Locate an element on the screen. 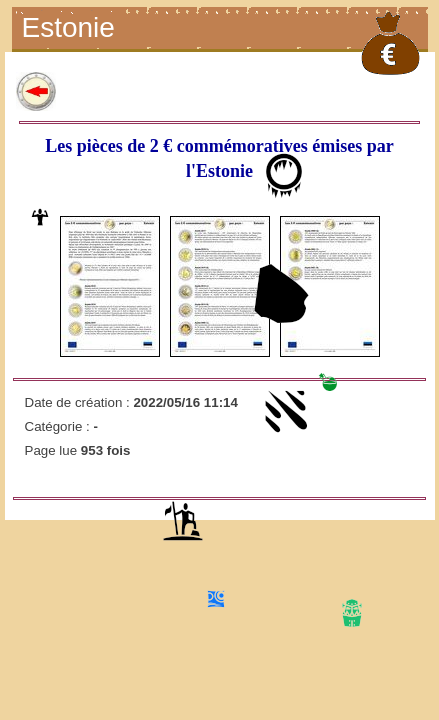 This screenshot has width=439, height=720. select metal golem character or unit is located at coordinates (352, 613).